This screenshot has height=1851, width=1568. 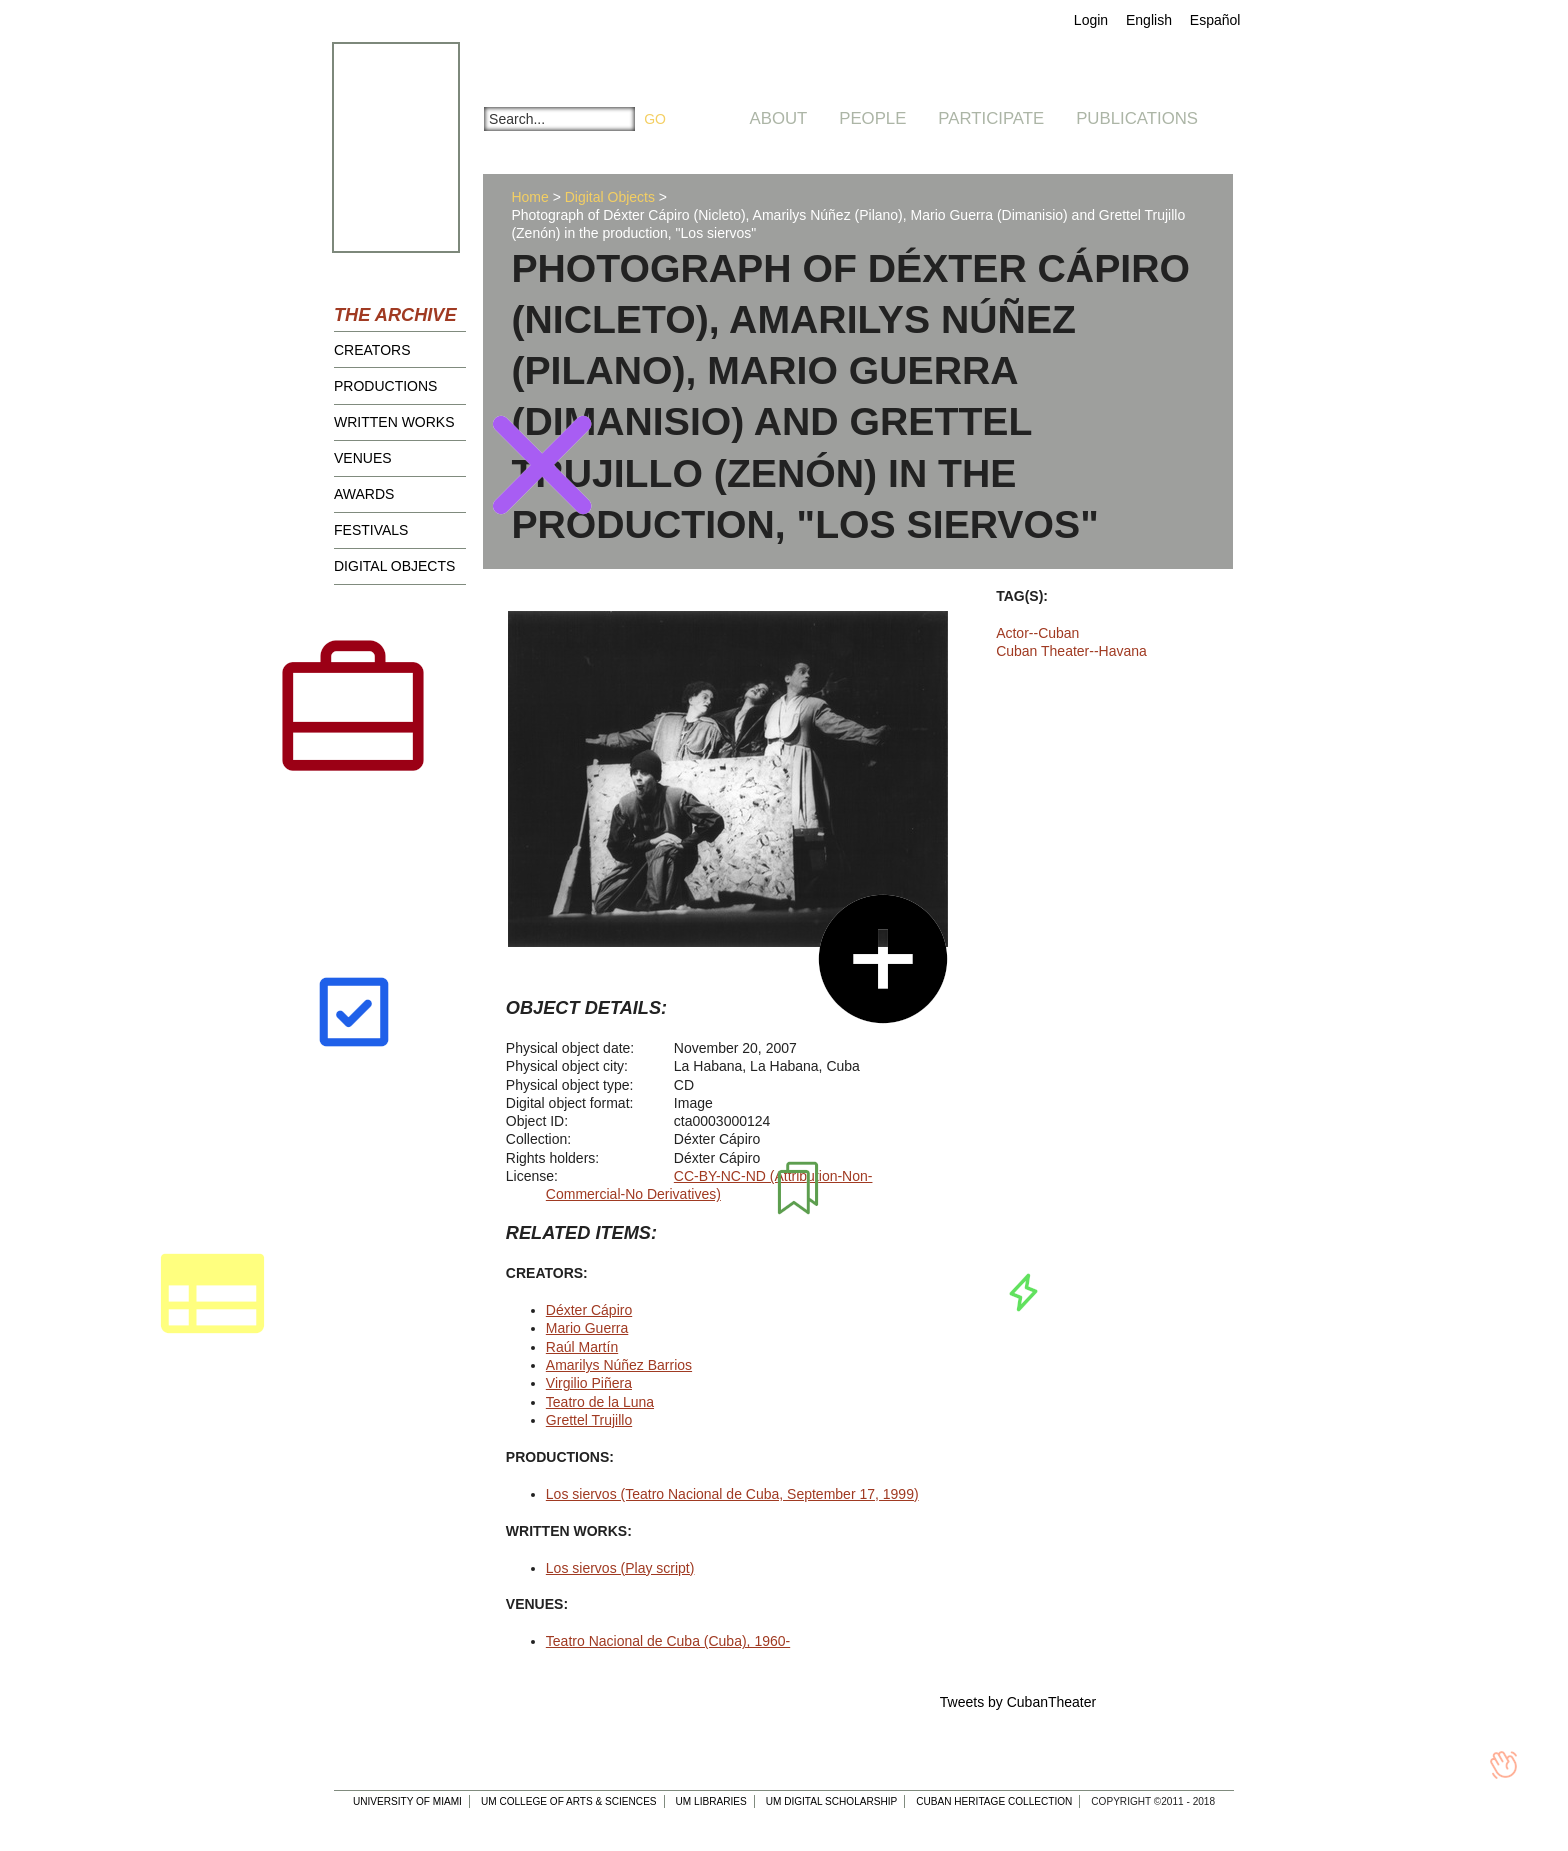 I want to click on view data in table format, so click(x=212, y=1293).